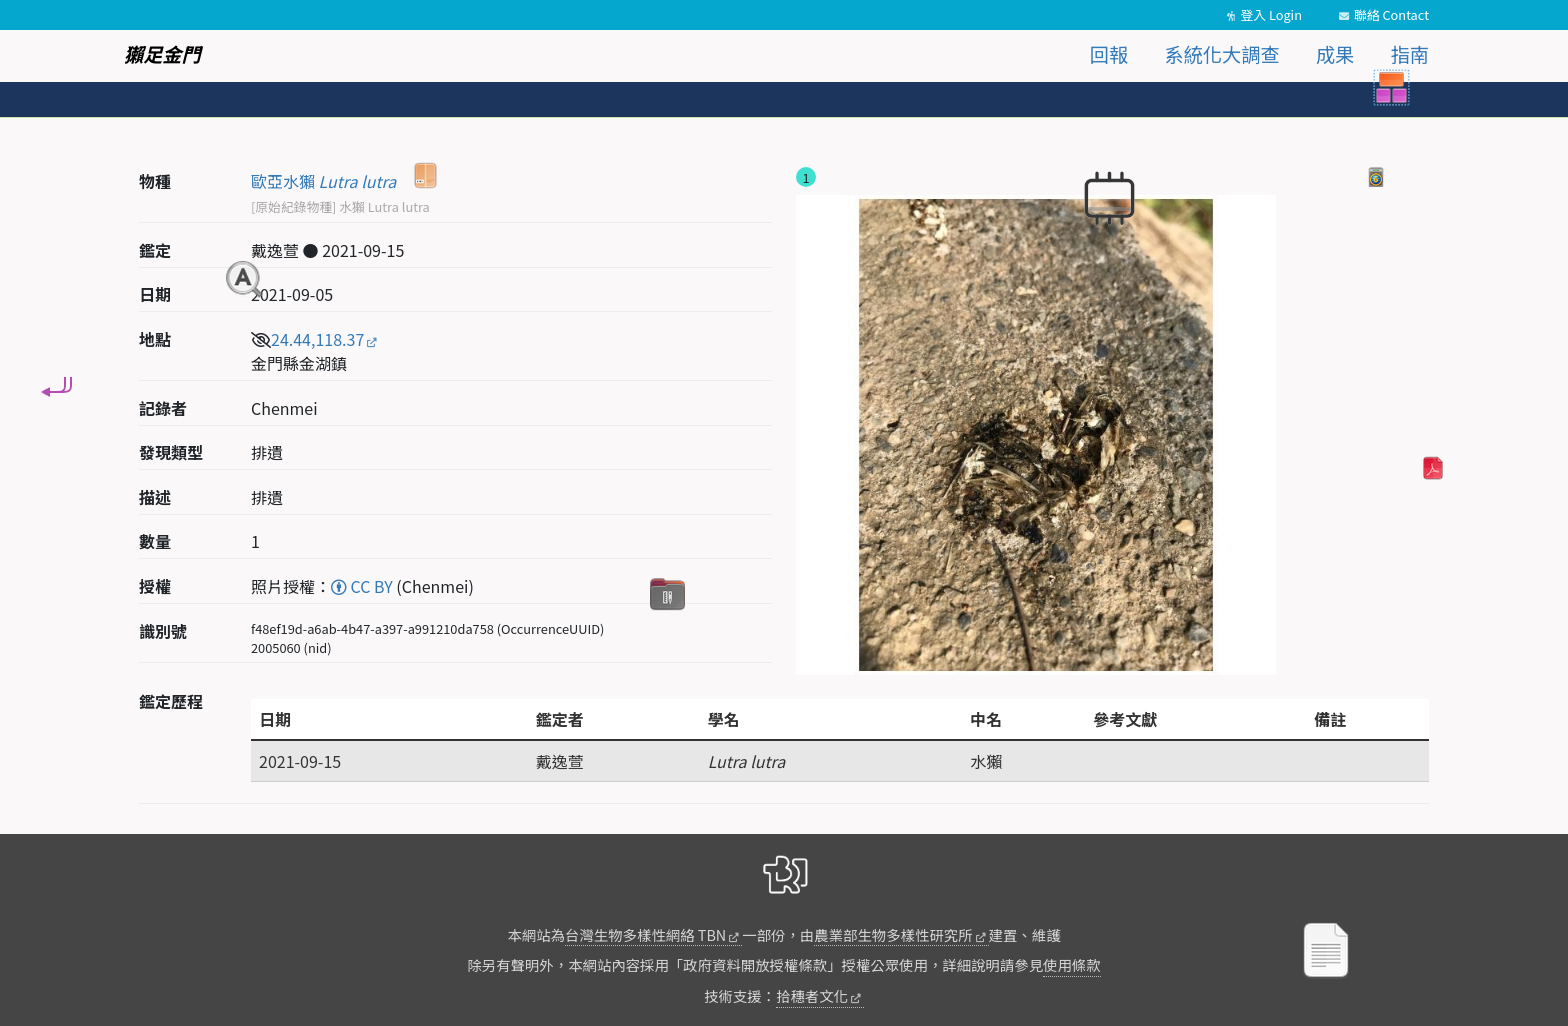 The image size is (1568, 1026). Describe the element at coordinates (1326, 950) in the screenshot. I see `a plain text file` at that location.